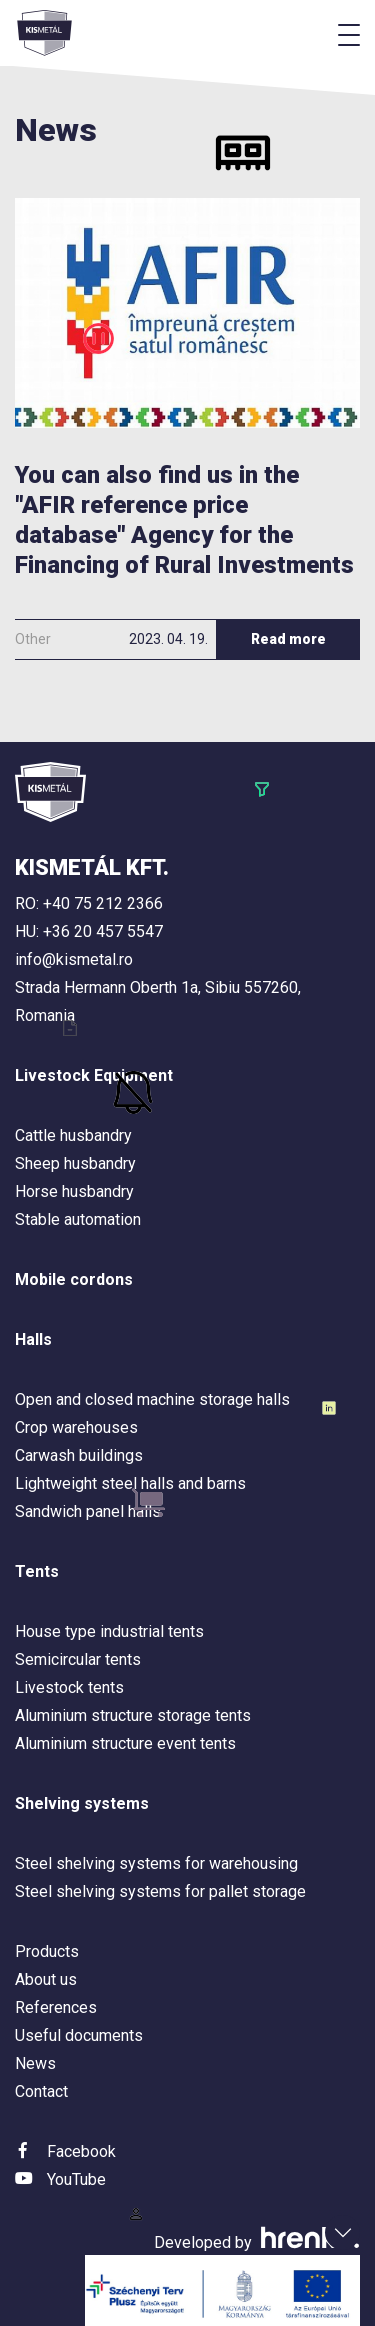 This screenshot has height=2326, width=375. What do you see at coordinates (243, 152) in the screenshot?
I see `view device memory or RAM usage` at bounding box center [243, 152].